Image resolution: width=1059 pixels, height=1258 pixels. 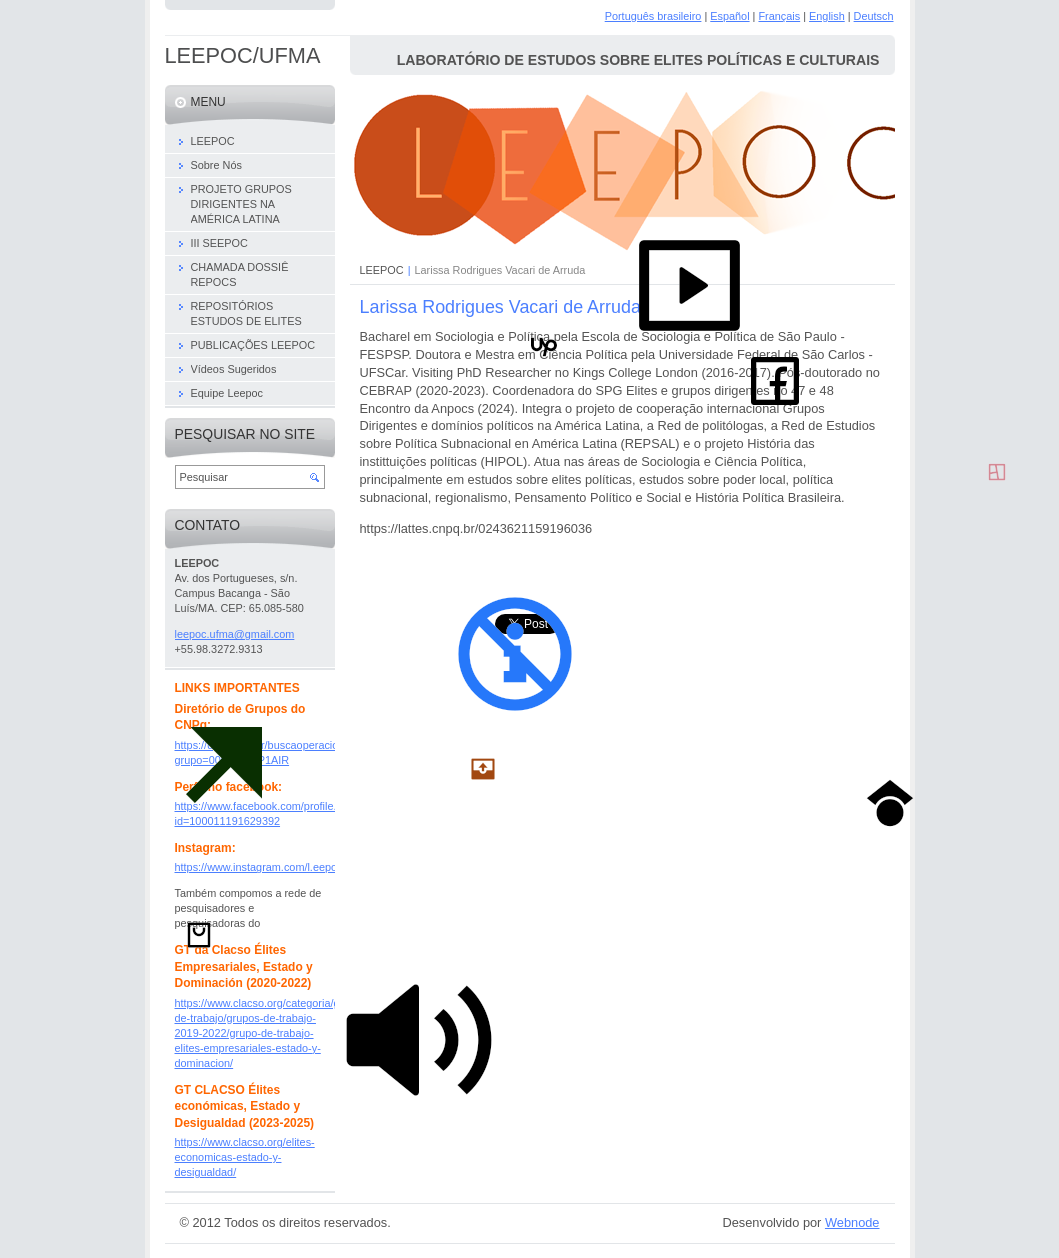 What do you see at coordinates (890, 803) in the screenshot?
I see `link to google scholar profile` at bounding box center [890, 803].